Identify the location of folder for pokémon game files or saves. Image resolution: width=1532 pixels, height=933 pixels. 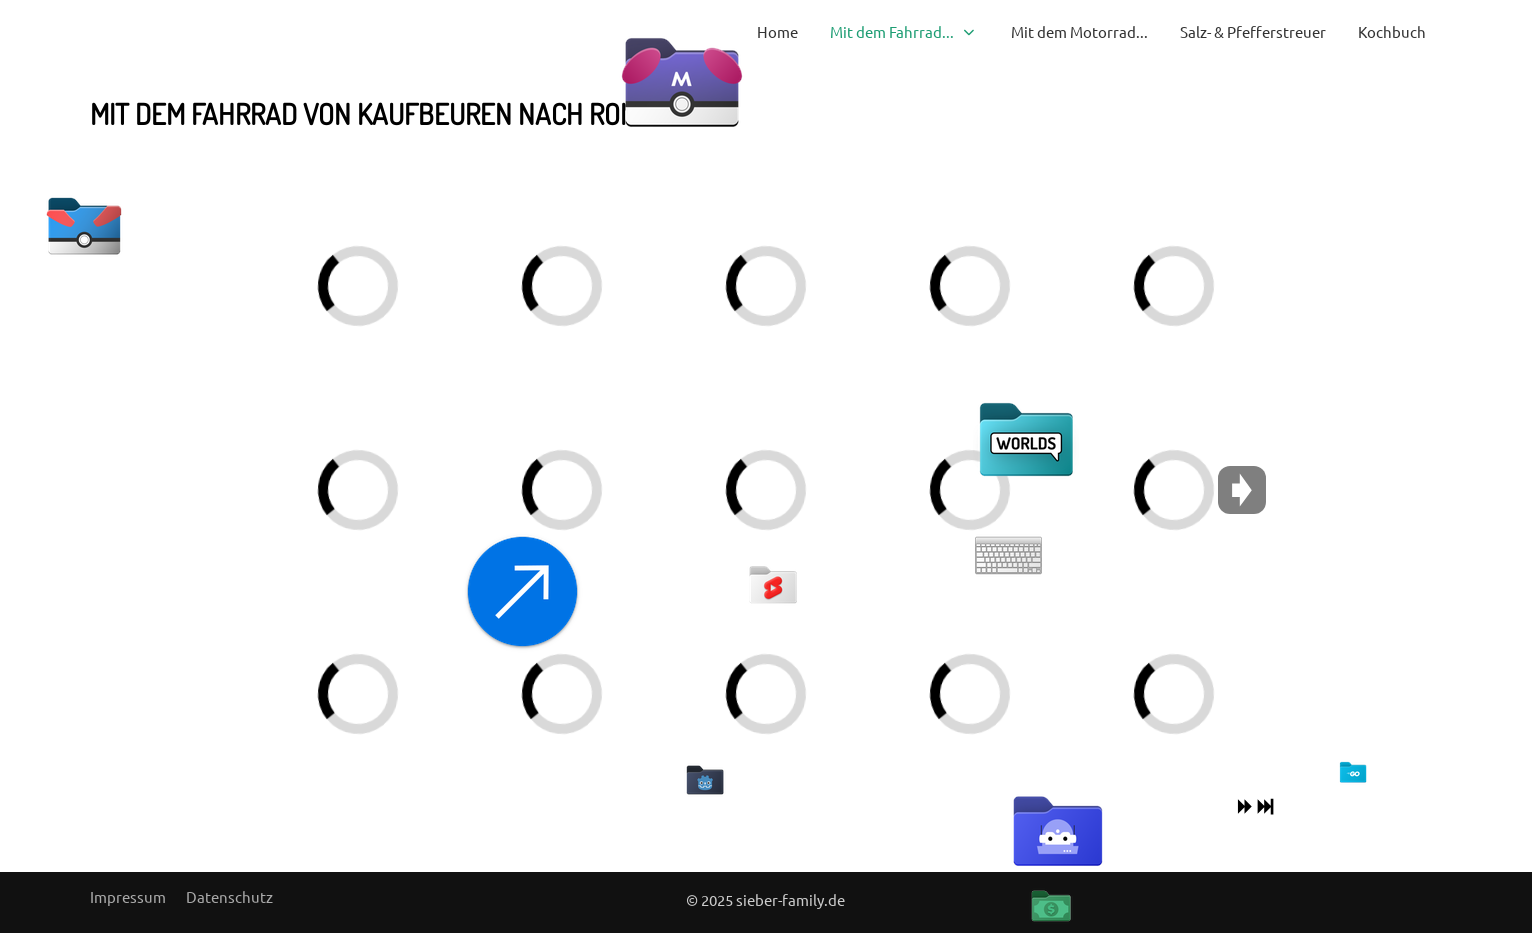
(84, 228).